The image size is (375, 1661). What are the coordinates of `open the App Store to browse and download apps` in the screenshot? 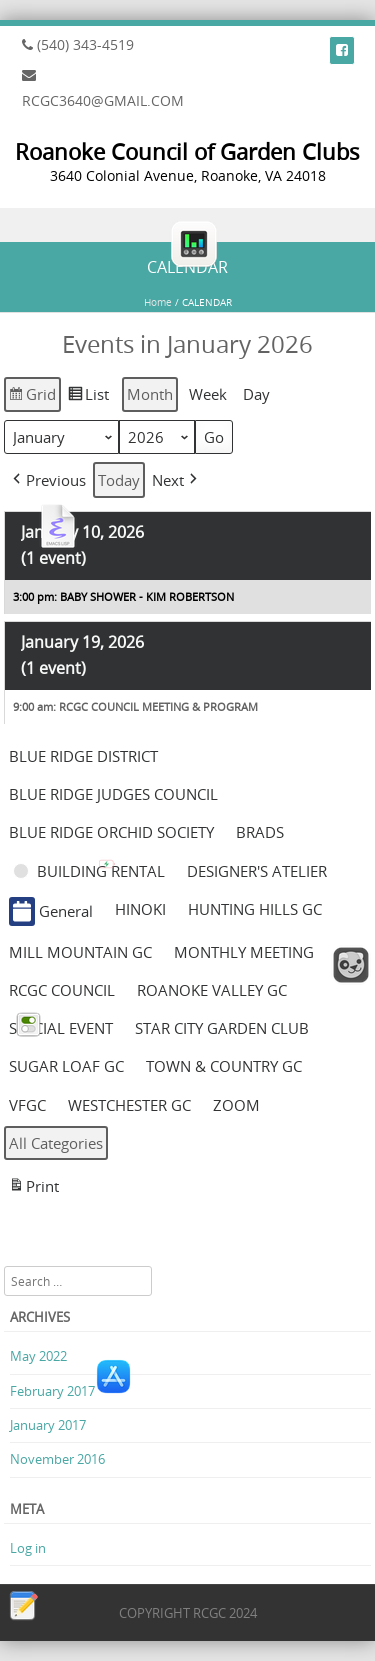 It's located at (113, 1376).